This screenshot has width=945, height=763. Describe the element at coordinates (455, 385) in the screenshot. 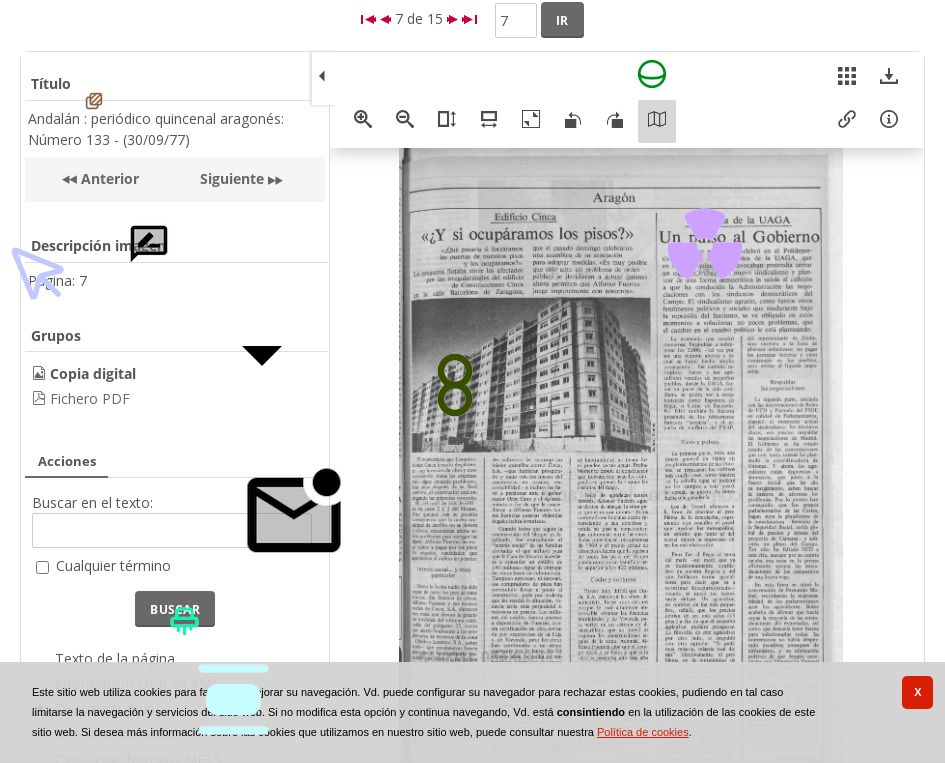

I see `indicates the number 8 in a list or sequence` at that location.